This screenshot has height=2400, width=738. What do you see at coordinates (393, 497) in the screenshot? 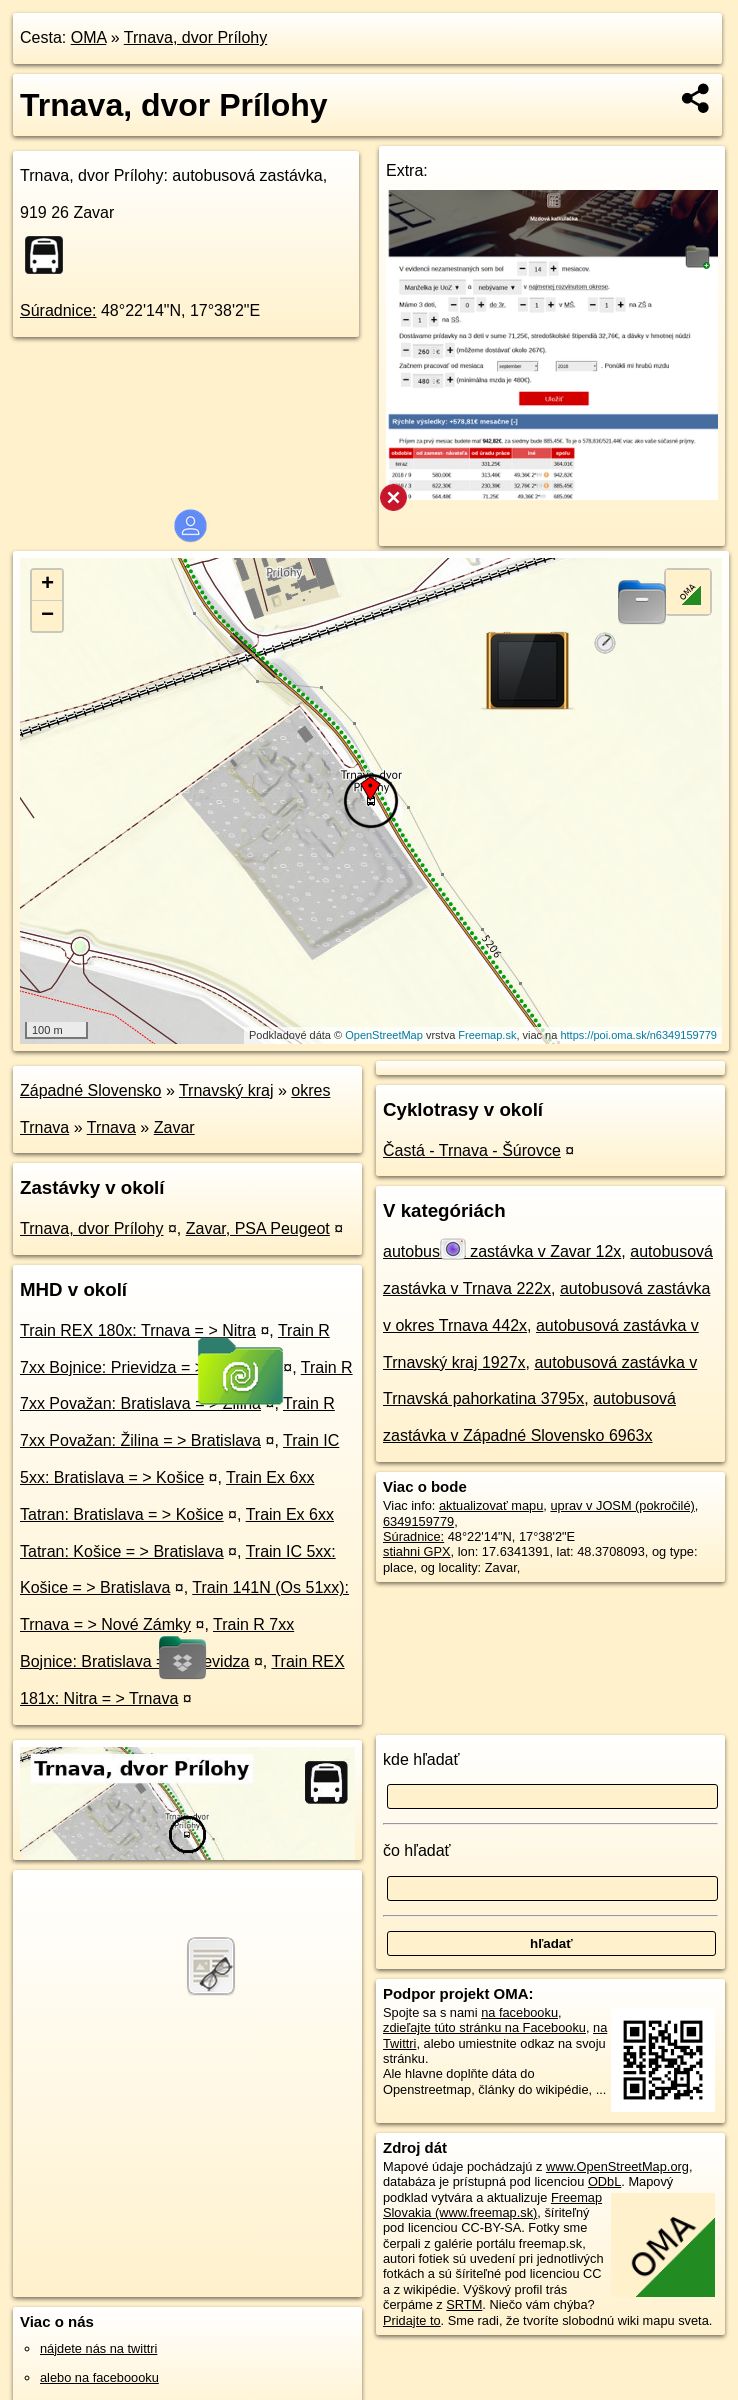
I see `cancel the current action or operation` at bounding box center [393, 497].